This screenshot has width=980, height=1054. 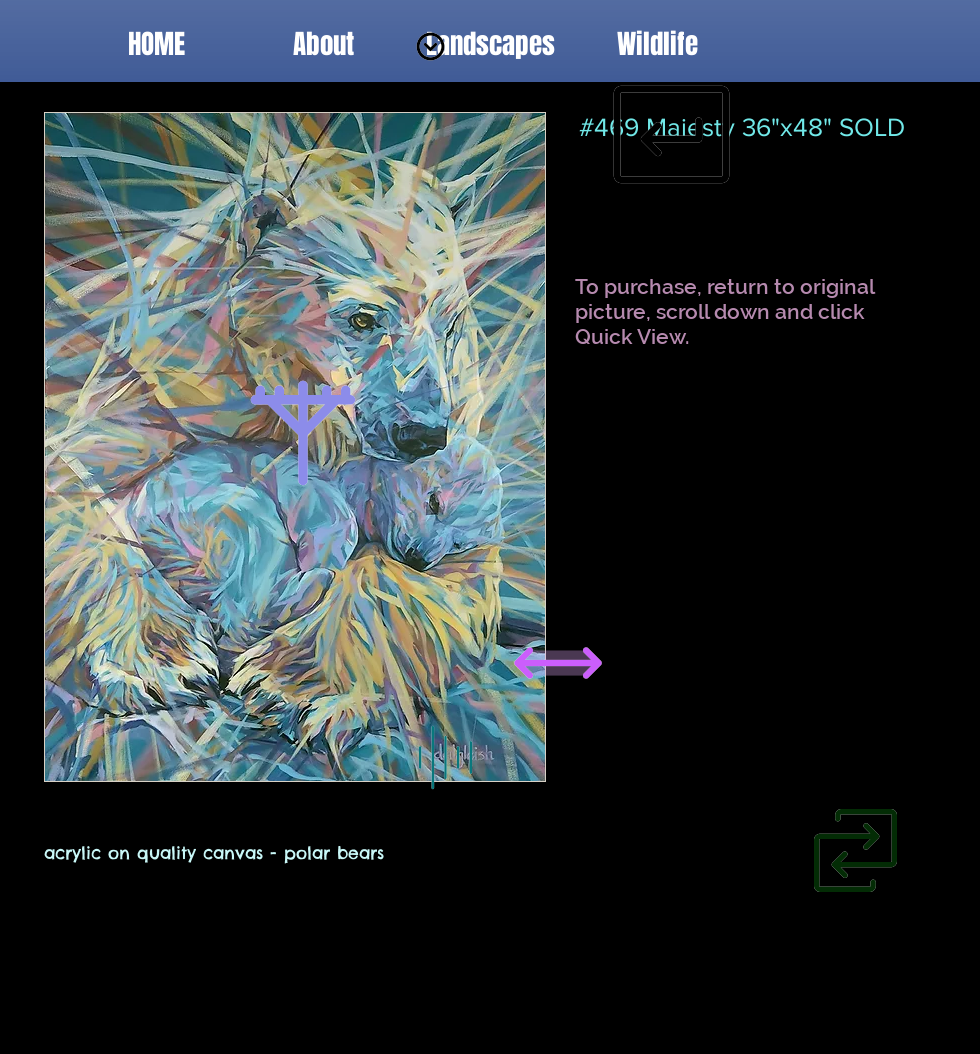 What do you see at coordinates (558, 663) in the screenshot?
I see `resize element horizontally` at bounding box center [558, 663].